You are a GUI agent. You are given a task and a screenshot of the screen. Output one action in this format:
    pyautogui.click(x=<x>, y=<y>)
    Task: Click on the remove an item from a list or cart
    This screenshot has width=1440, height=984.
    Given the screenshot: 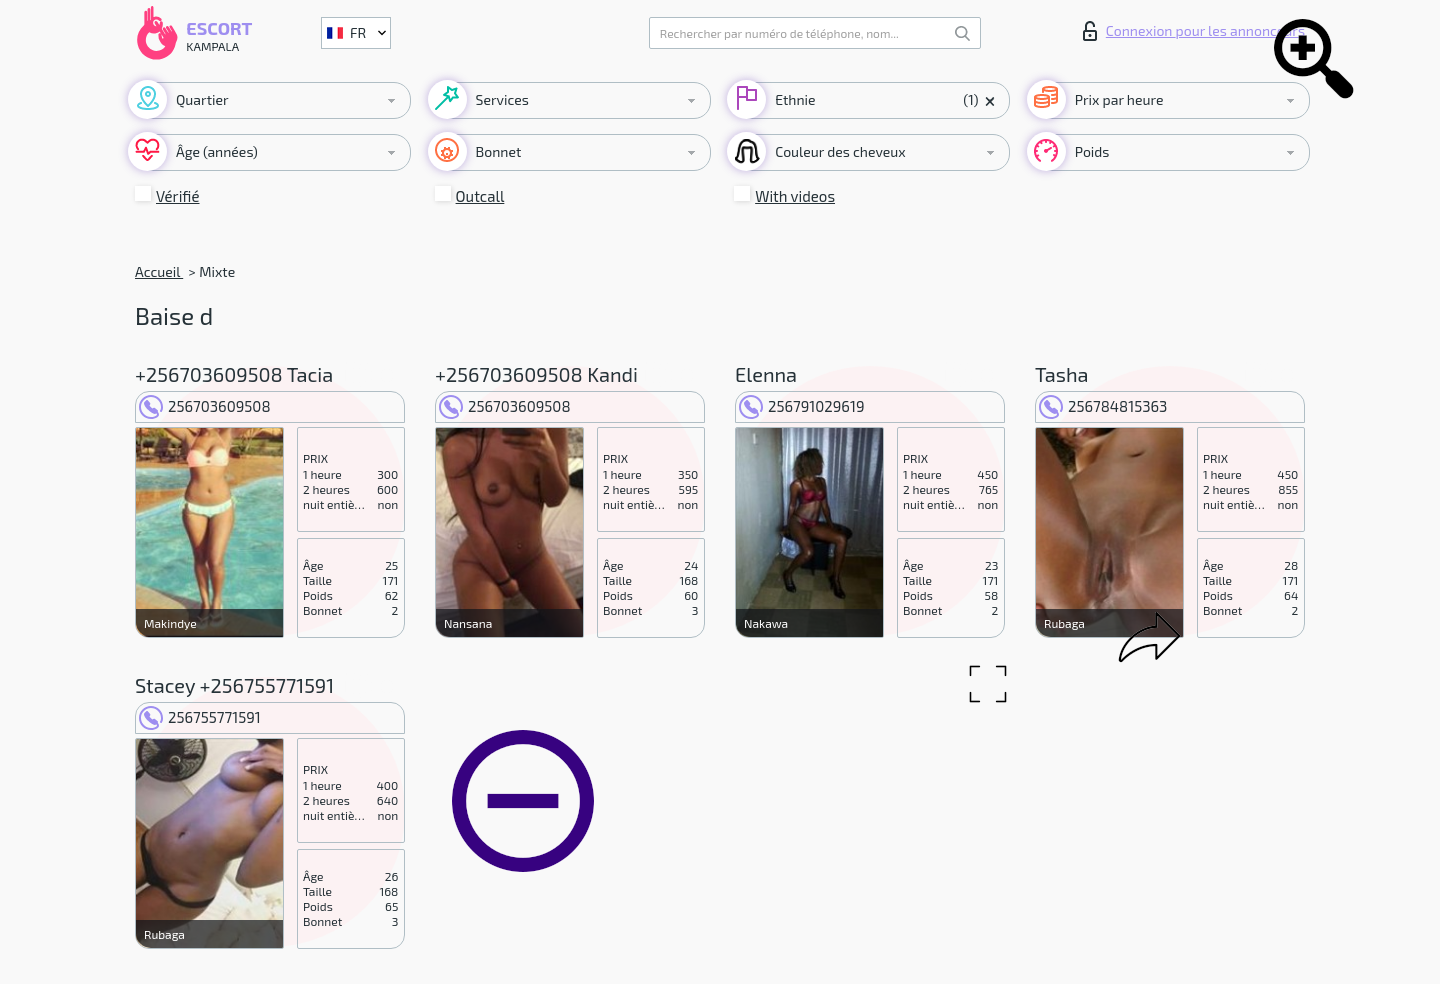 What is the action you would take?
    pyautogui.click(x=523, y=801)
    